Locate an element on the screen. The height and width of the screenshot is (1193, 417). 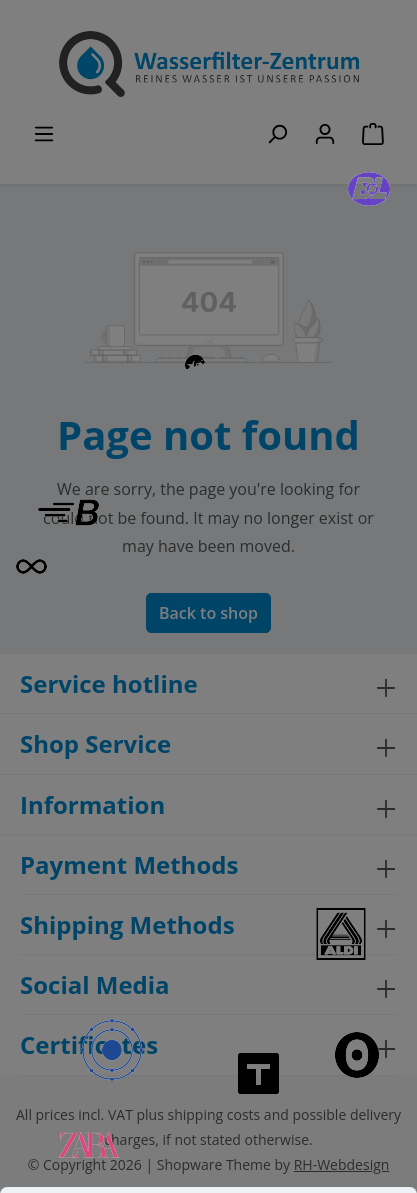
KDE Neon Linux distribution logo is located at coordinates (112, 1050).